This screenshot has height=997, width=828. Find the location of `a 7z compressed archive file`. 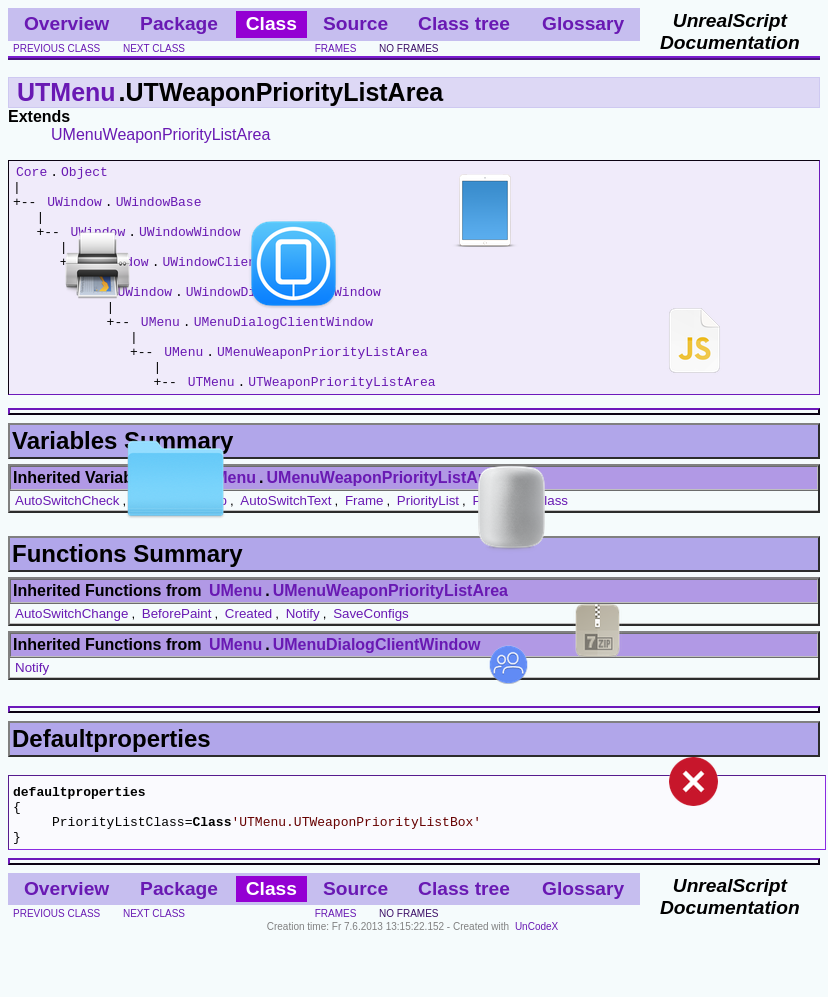

a 7z compressed archive file is located at coordinates (597, 630).